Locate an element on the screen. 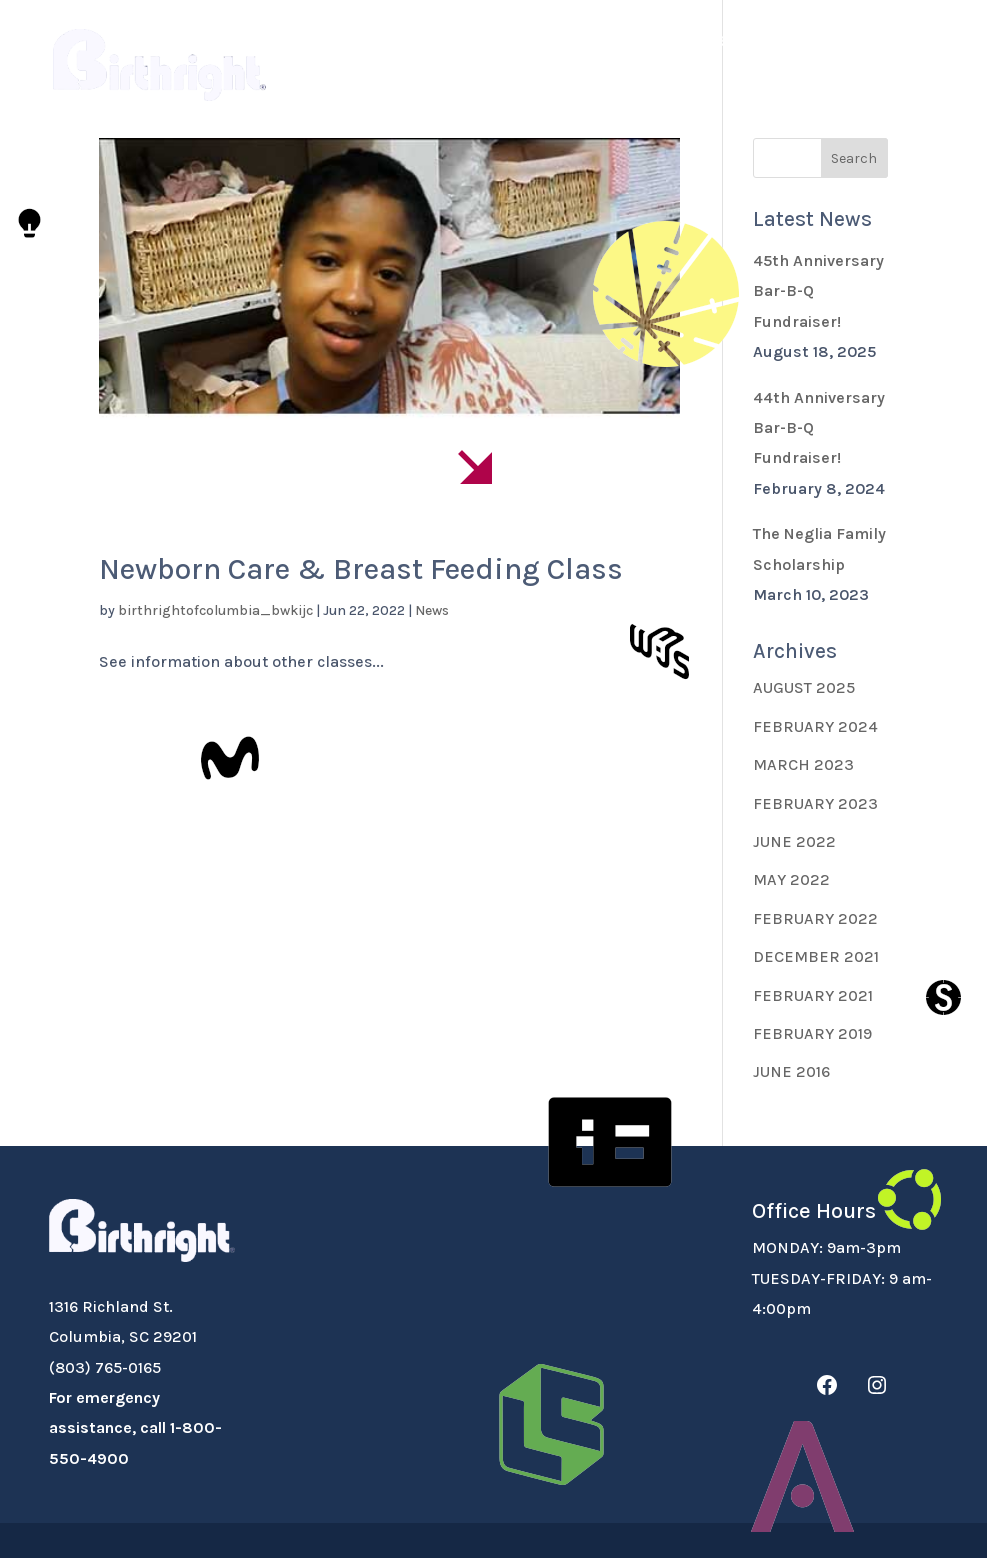  view contact or business card details is located at coordinates (610, 1142).